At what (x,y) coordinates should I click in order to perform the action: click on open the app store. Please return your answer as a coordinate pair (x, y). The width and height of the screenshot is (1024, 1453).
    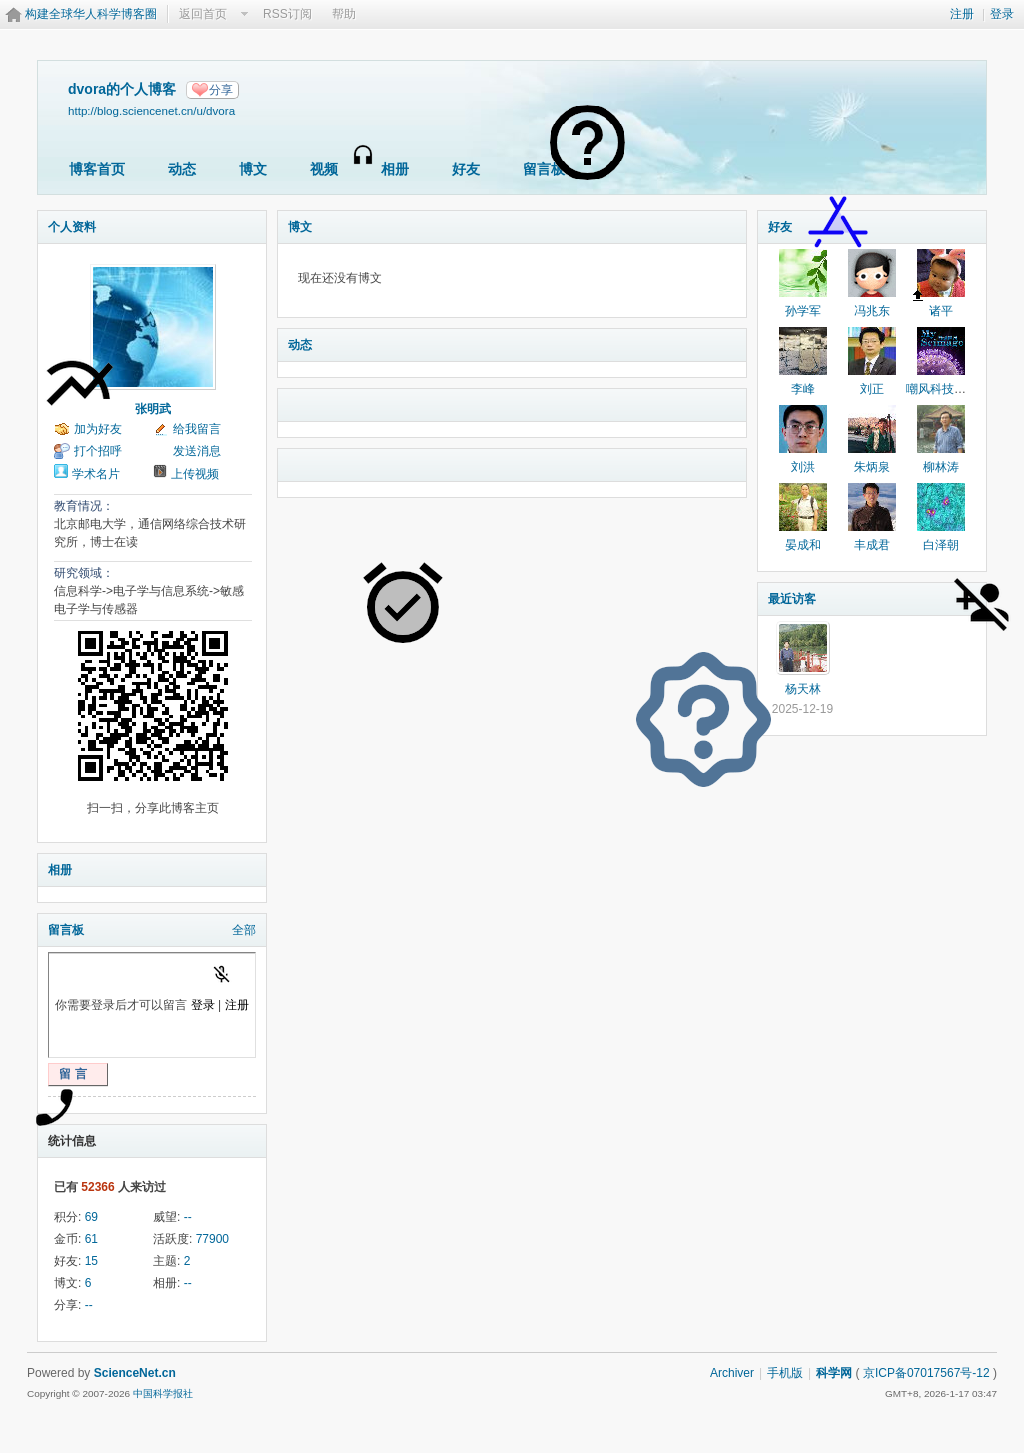
    Looking at the image, I should click on (838, 224).